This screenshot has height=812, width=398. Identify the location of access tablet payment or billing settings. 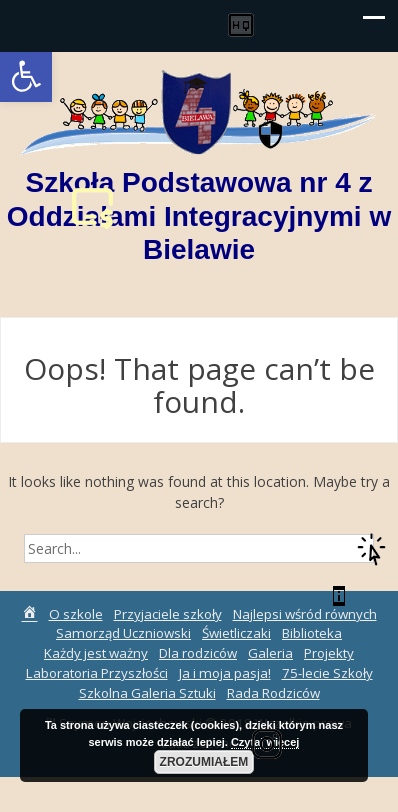
(92, 206).